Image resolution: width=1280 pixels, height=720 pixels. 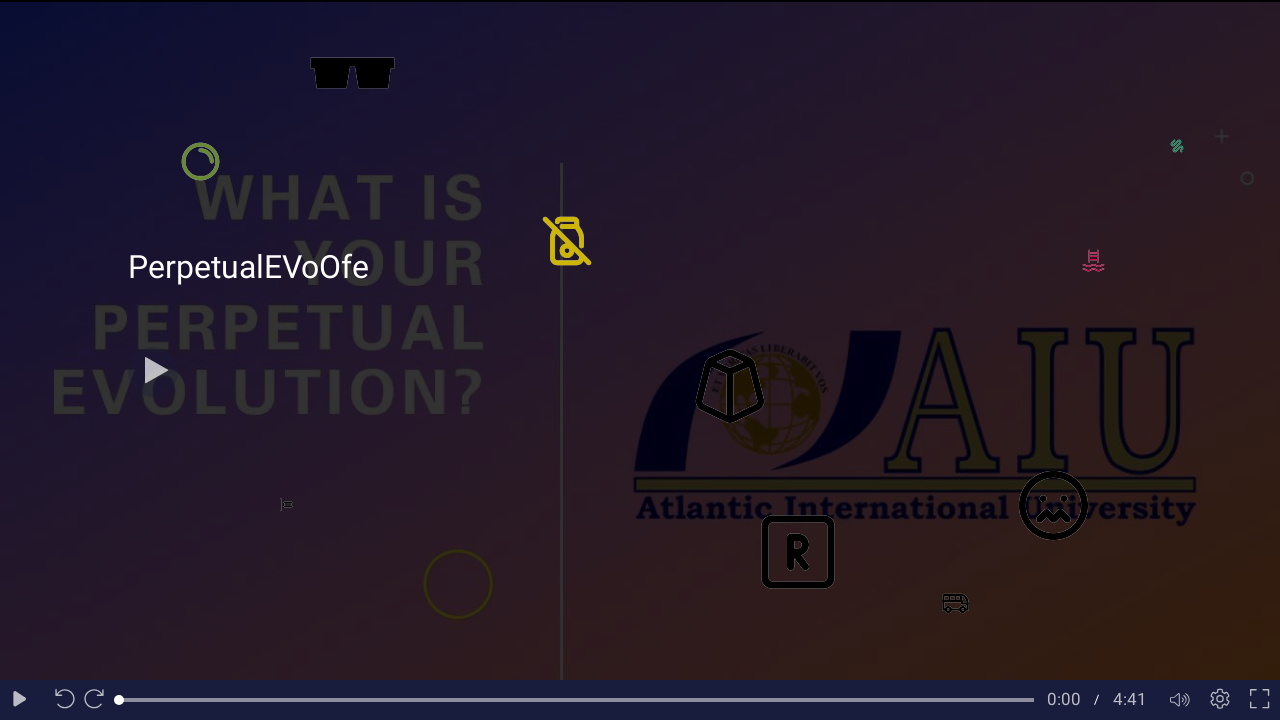 I want to click on align selected elements to the left, so click(x=286, y=504).